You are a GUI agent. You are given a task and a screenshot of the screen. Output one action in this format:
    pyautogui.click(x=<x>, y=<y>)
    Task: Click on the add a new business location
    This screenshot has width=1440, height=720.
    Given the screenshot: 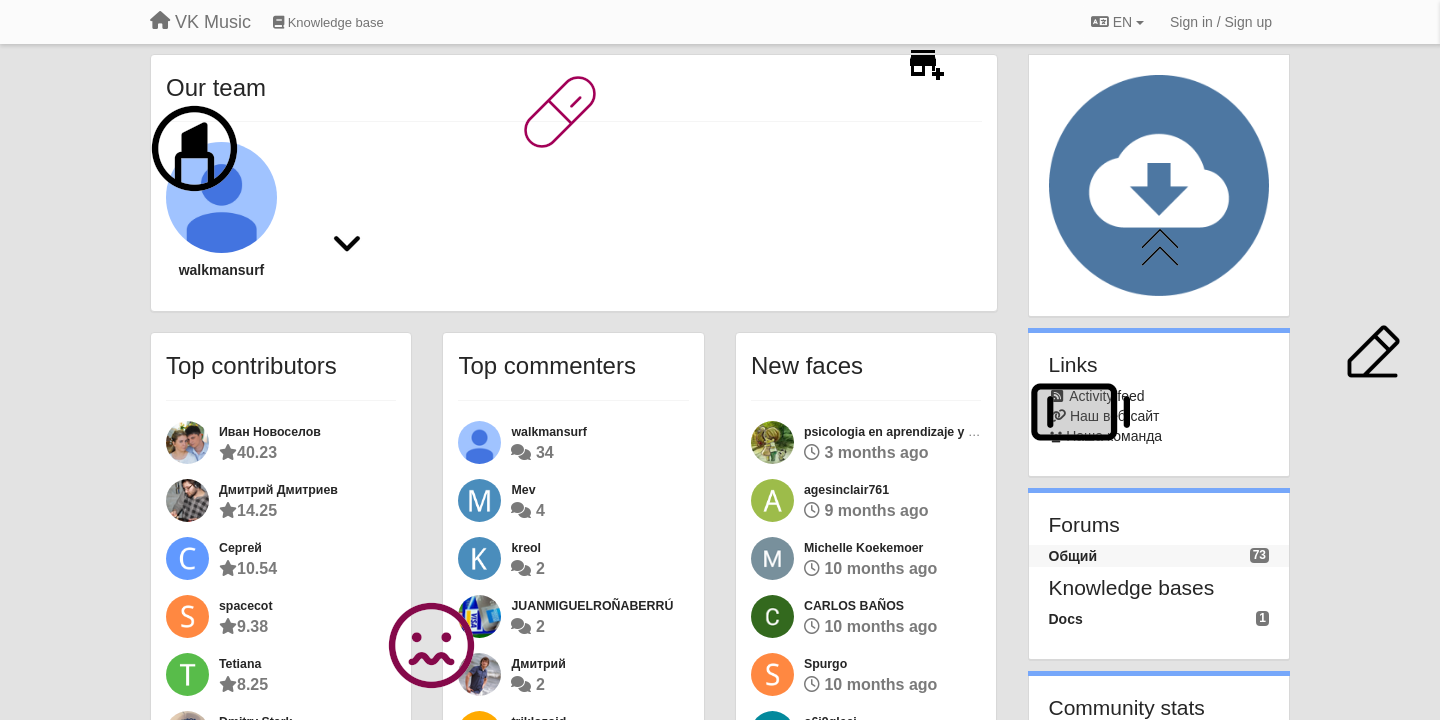 What is the action you would take?
    pyautogui.click(x=927, y=63)
    